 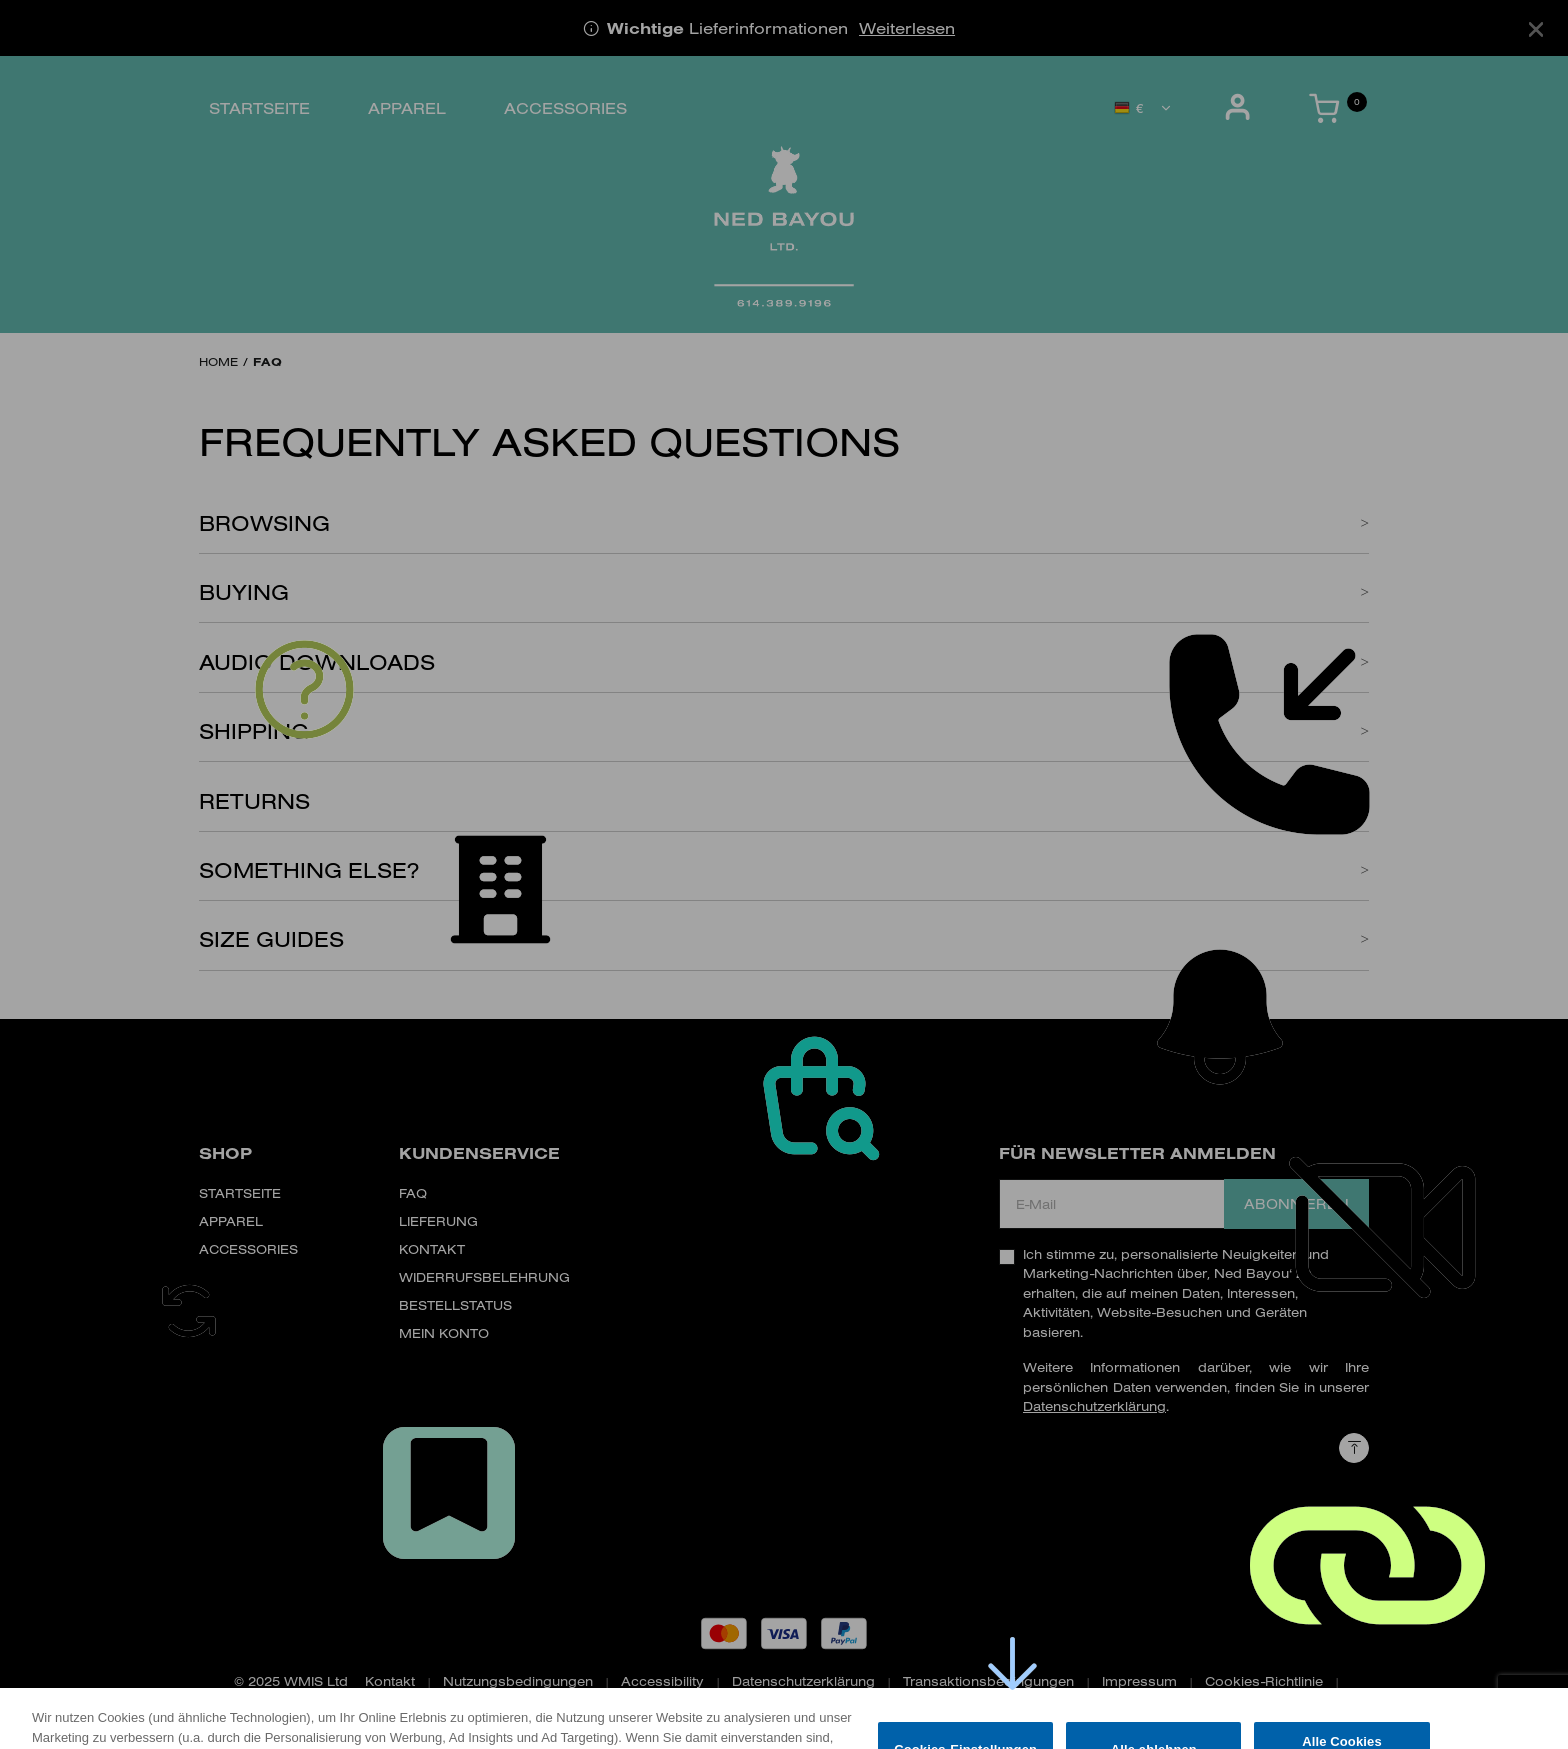 I want to click on incoming call notification, so click(x=1269, y=734).